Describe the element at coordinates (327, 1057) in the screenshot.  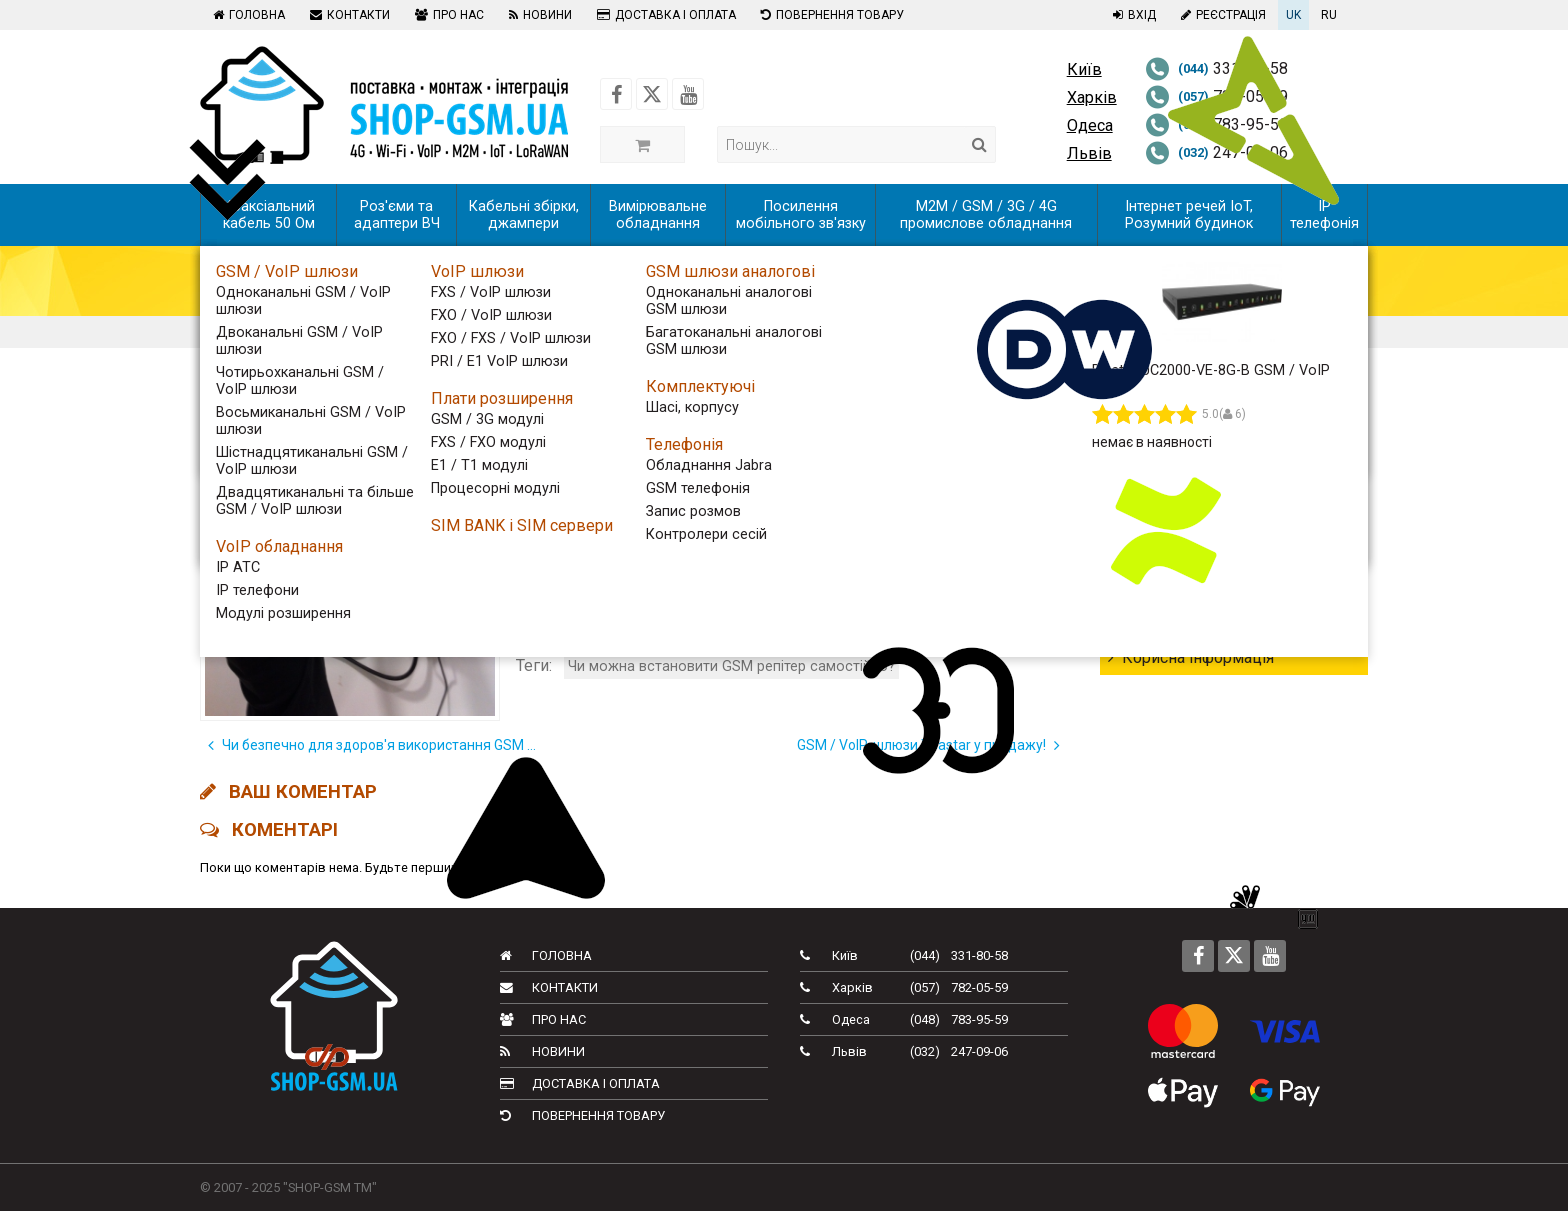
I see `visit pronouns.page website` at that location.